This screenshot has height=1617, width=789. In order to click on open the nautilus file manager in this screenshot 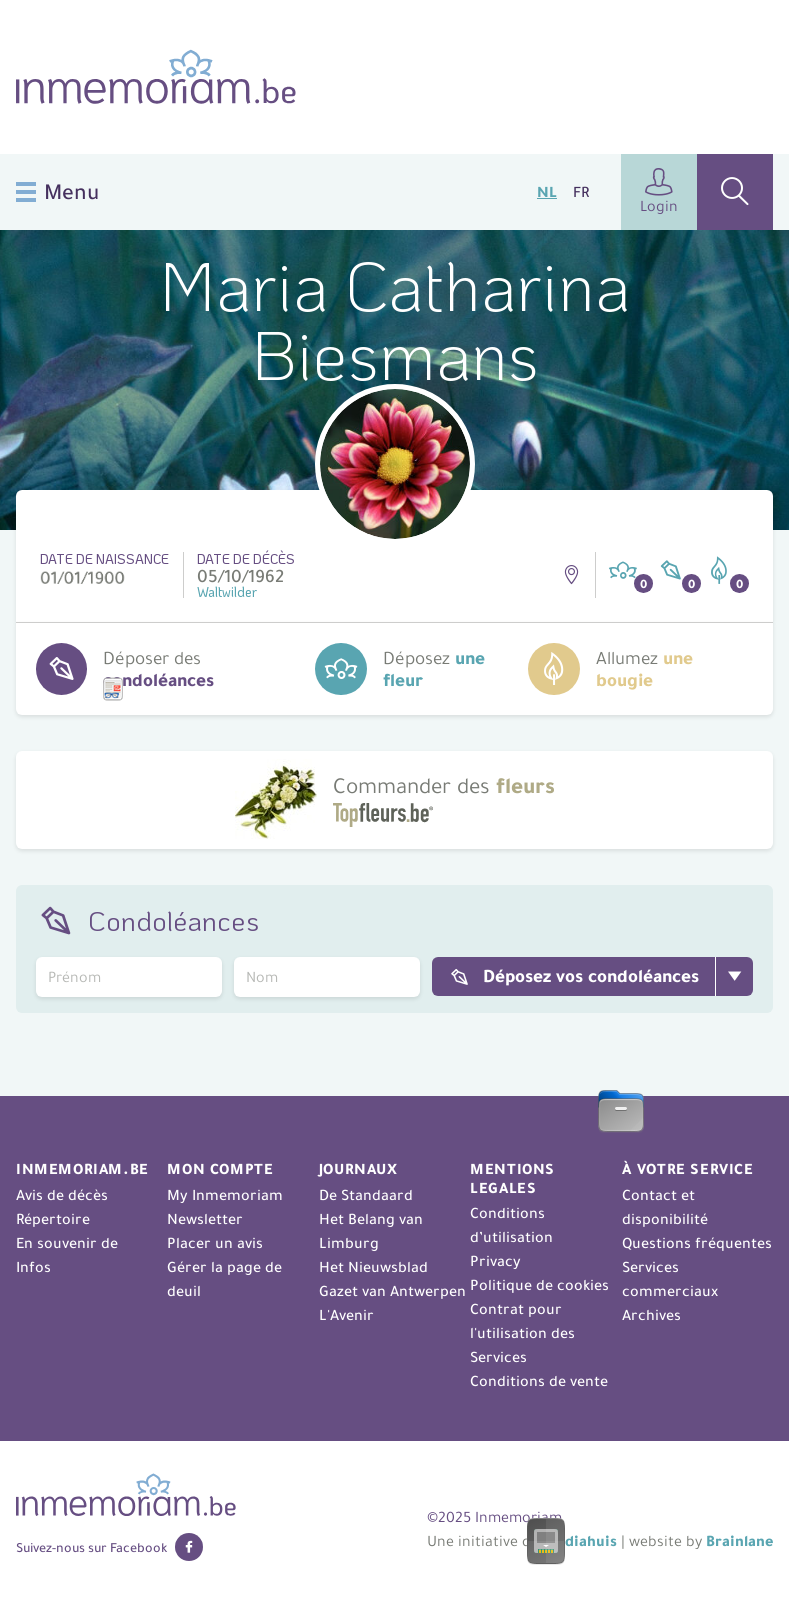, I will do `click(621, 1111)`.